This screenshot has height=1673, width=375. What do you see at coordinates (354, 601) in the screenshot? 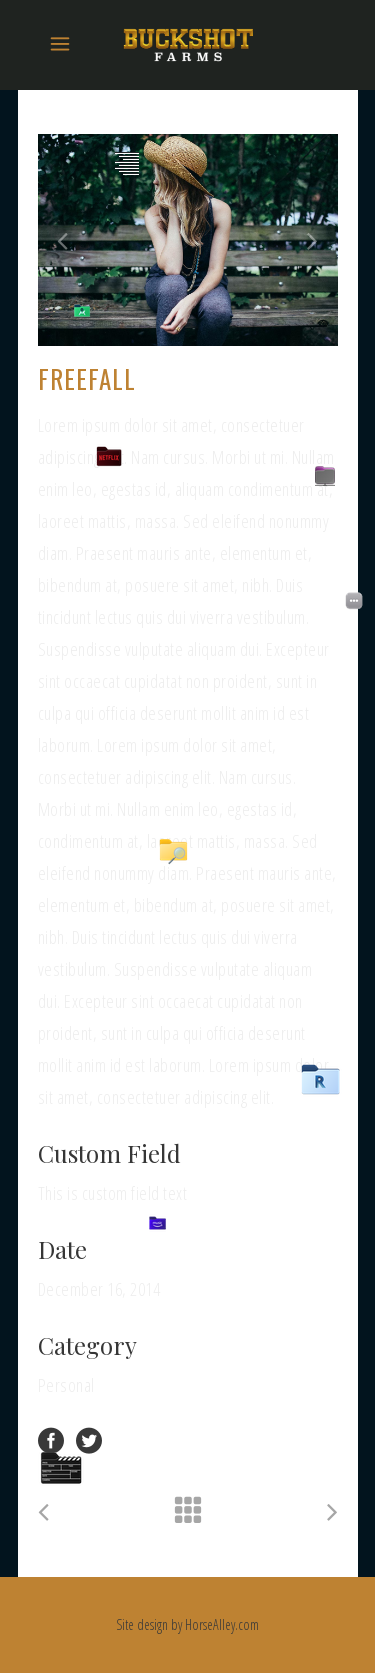
I see `access other or miscellaneous preferences` at bounding box center [354, 601].